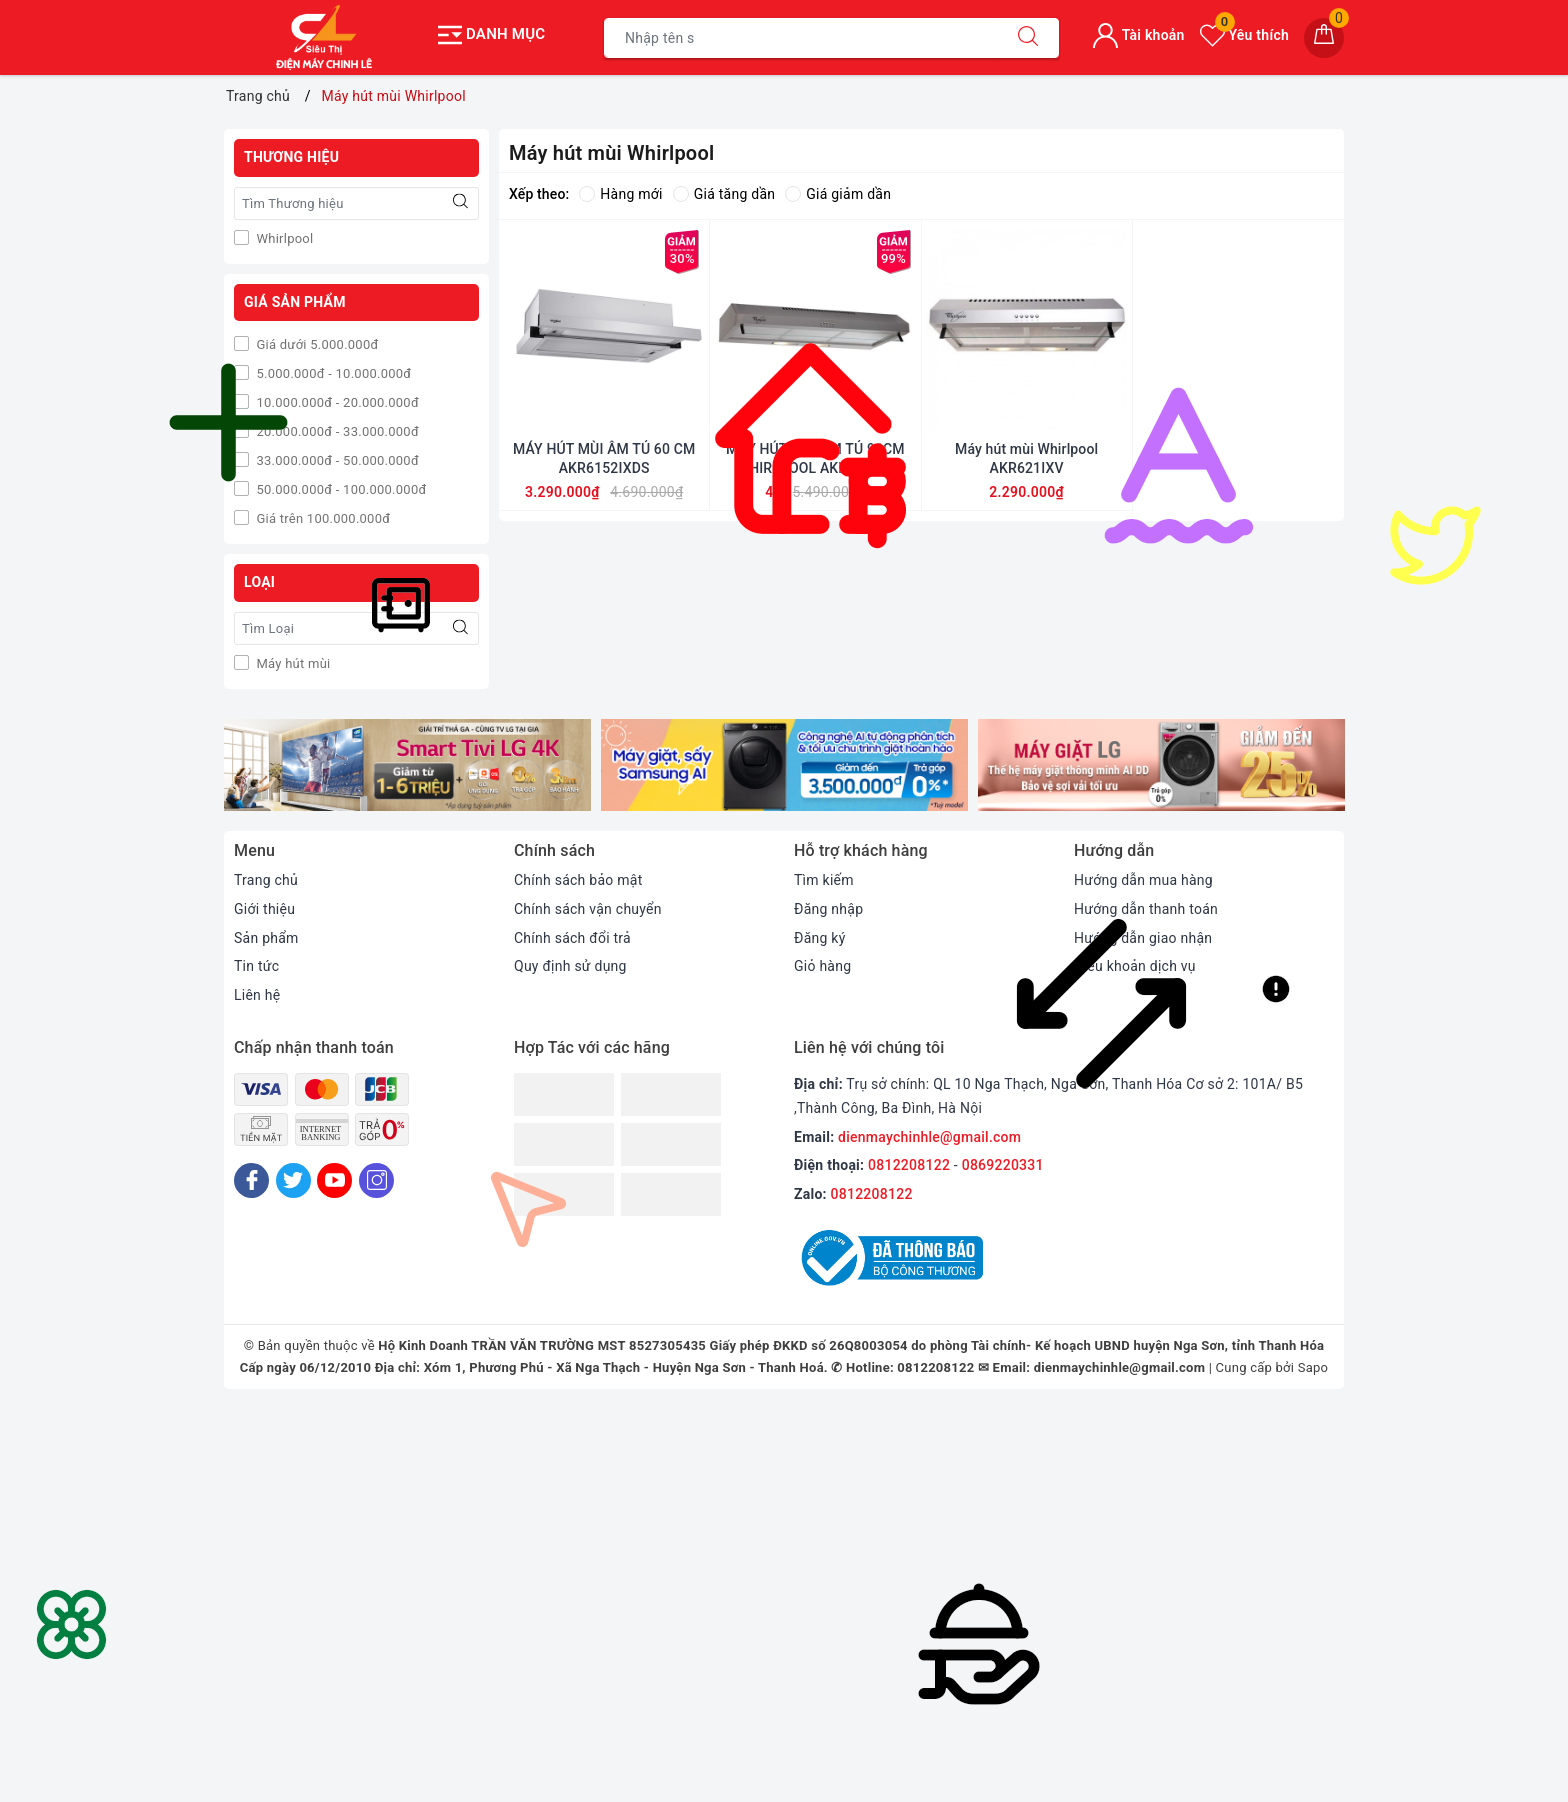 Image resolution: width=1568 pixels, height=1802 pixels. Describe the element at coordinates (526, 1207) in the screenshot. I see `cursor or pointer indicator` at that location.